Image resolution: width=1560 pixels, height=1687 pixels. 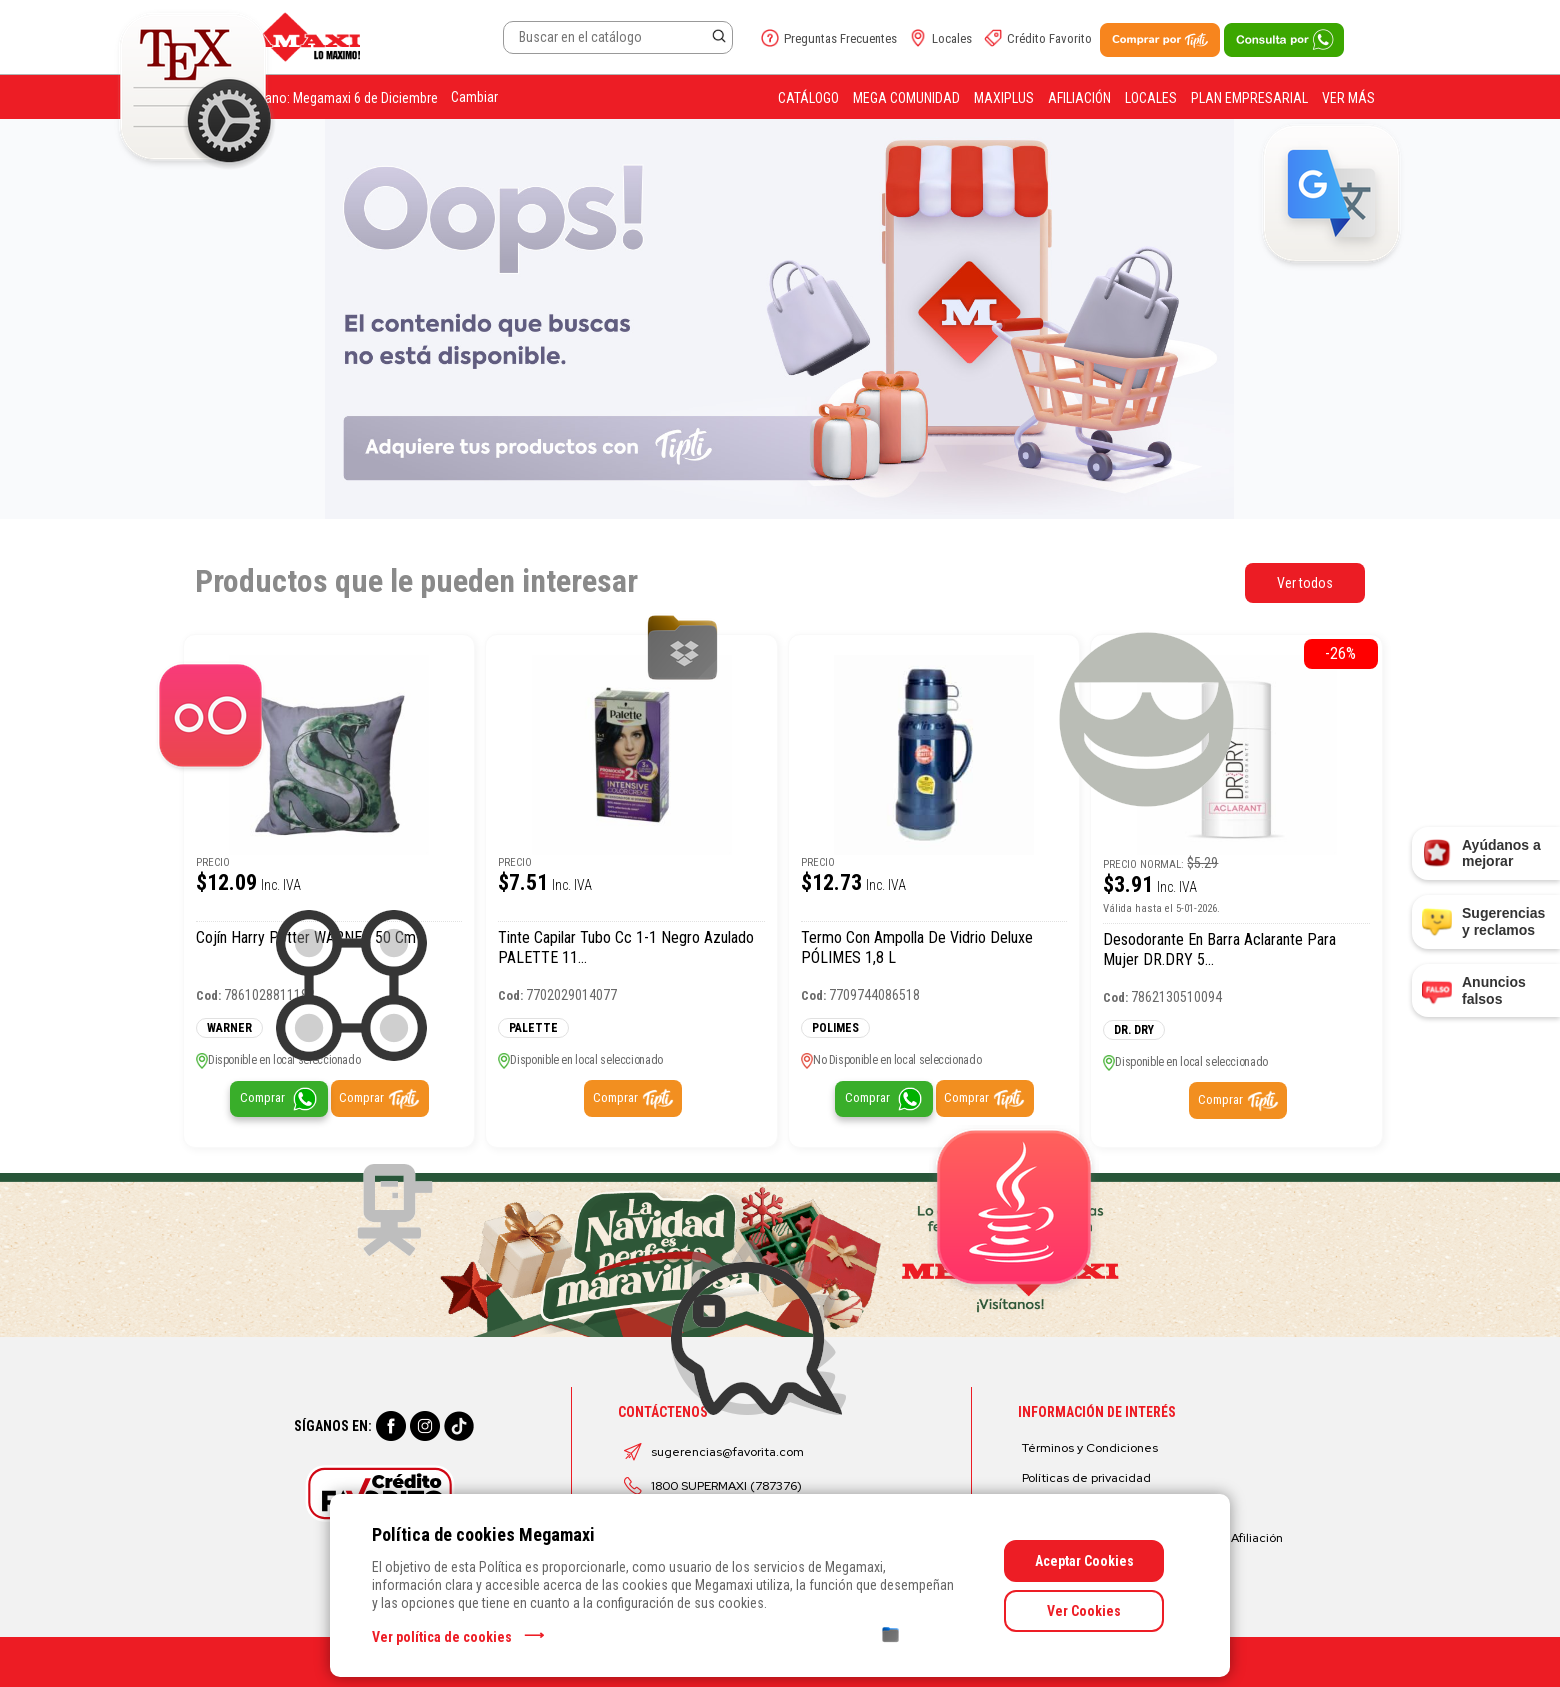 What do you see at coordinates (682, 647) in the screenshot?
I see `open your dropbox synced folder` at bounding box center [682, 647].